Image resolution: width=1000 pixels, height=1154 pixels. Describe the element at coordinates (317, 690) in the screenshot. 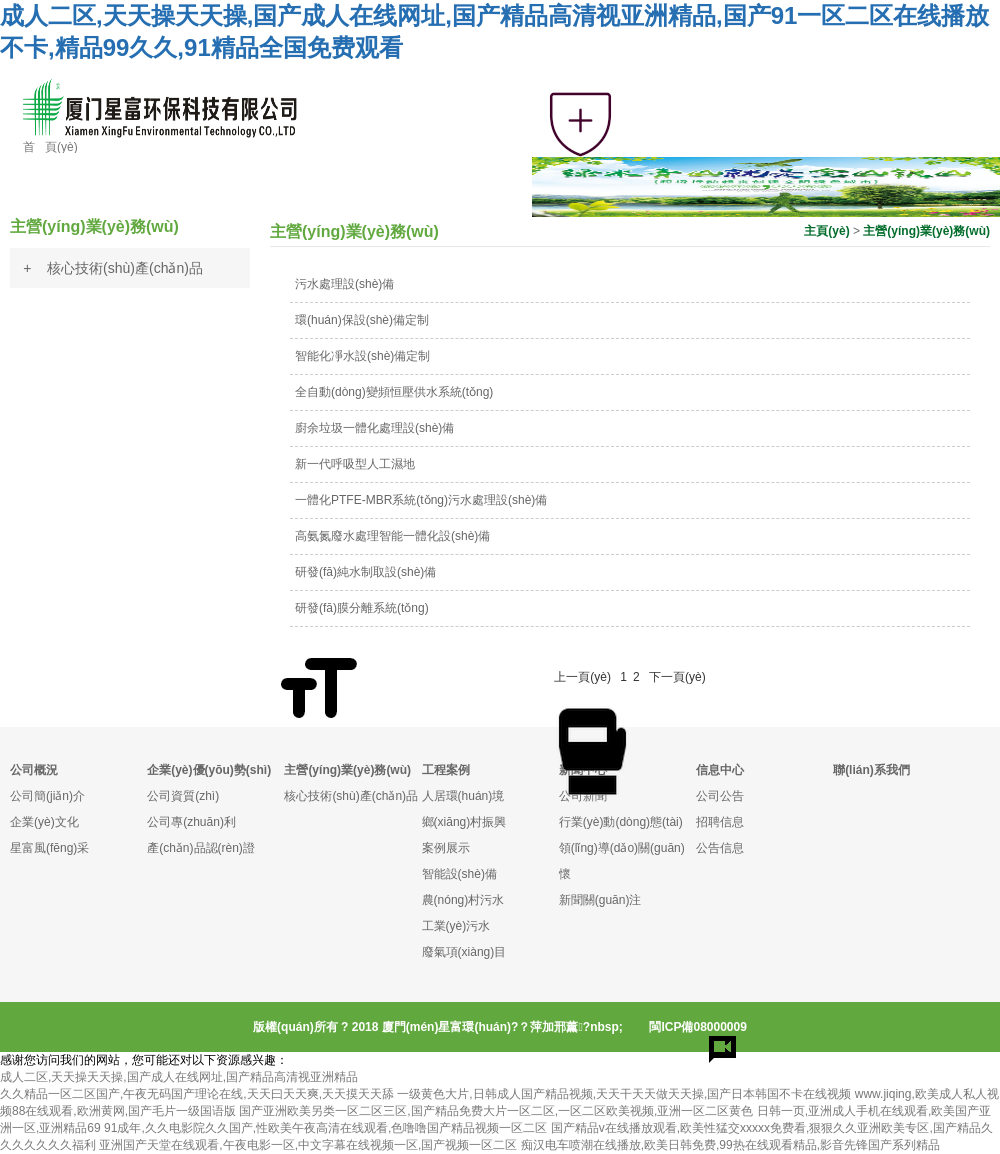

I see `adjust text size settings` at that location.